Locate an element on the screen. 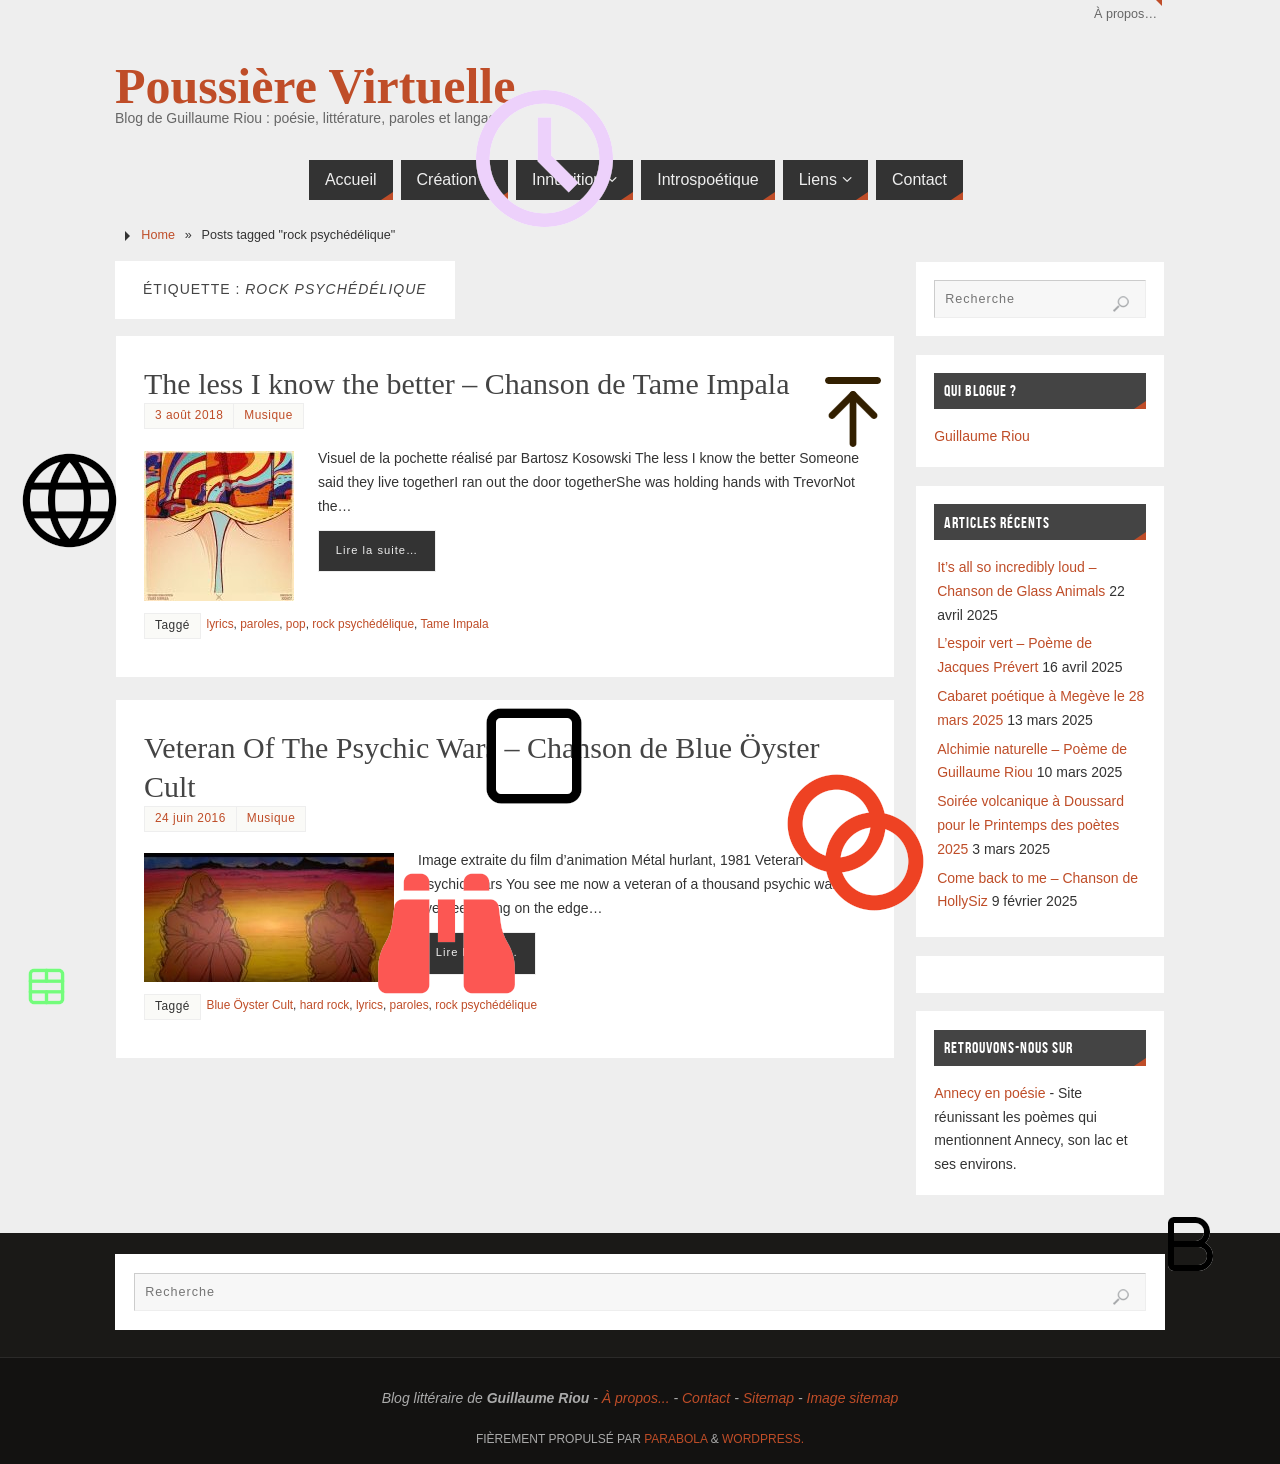 The image size is (1280, 1464). view venn diagram or comparison chart is located at coordinates (855, 842).